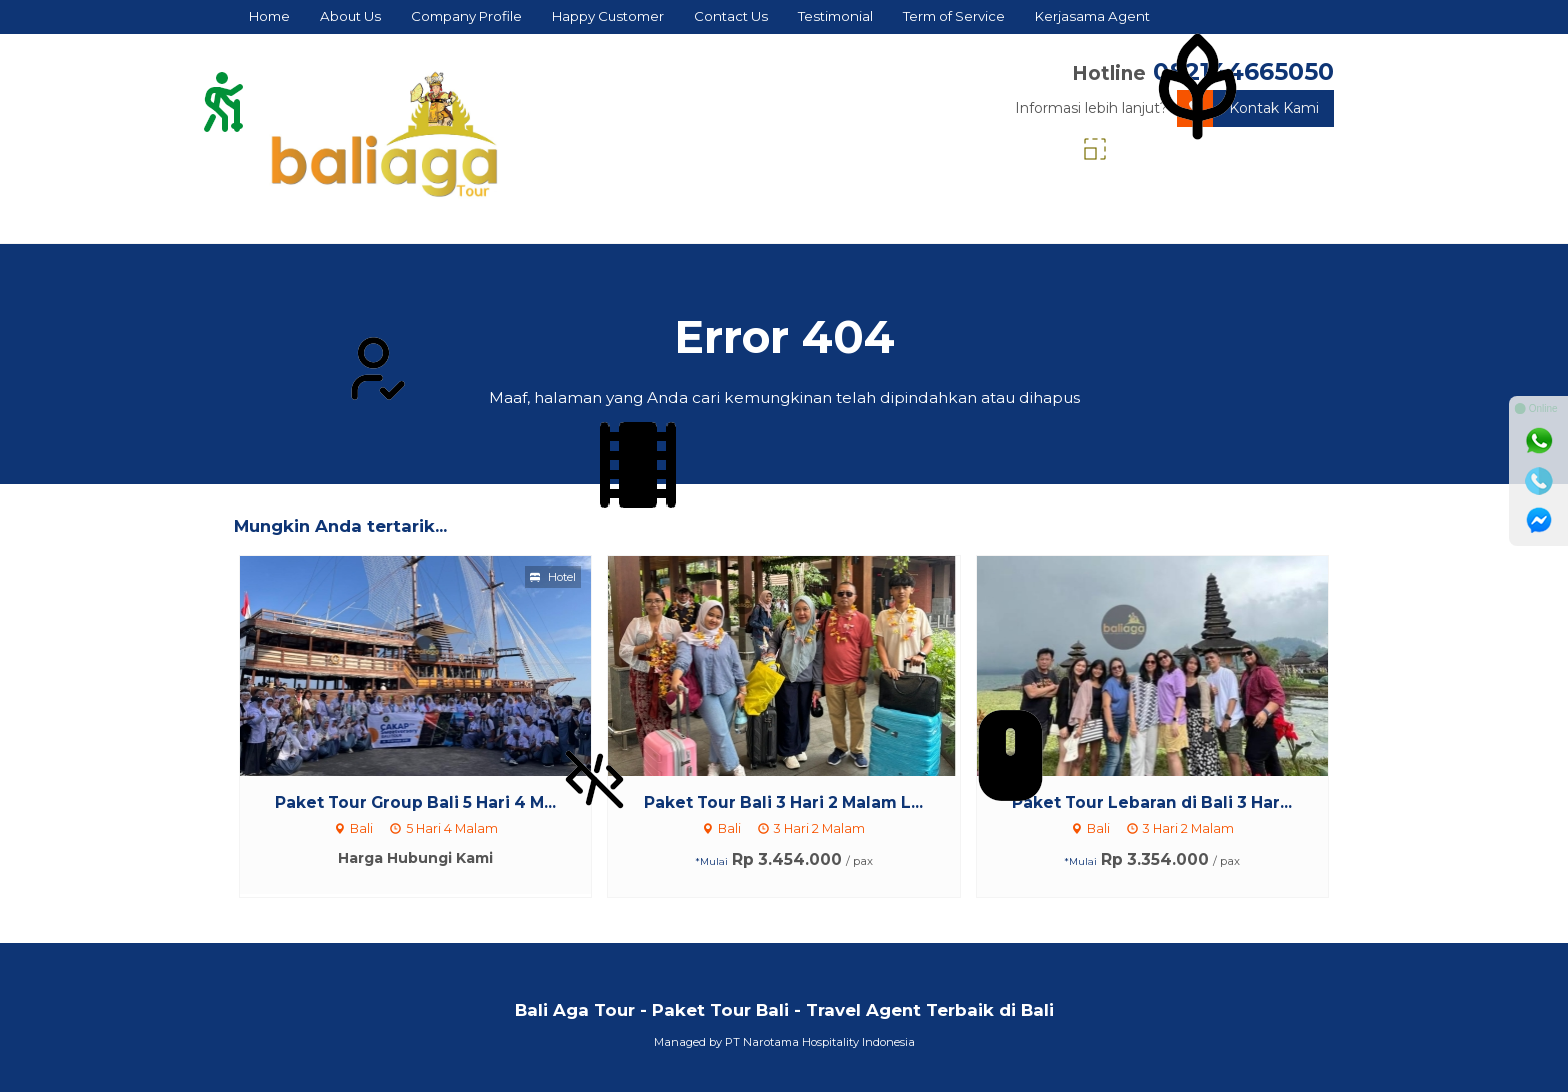 The height and width of the screenshot is (1092, 1568). I want to click on code view disabled or unavailable, so click(594, 779).